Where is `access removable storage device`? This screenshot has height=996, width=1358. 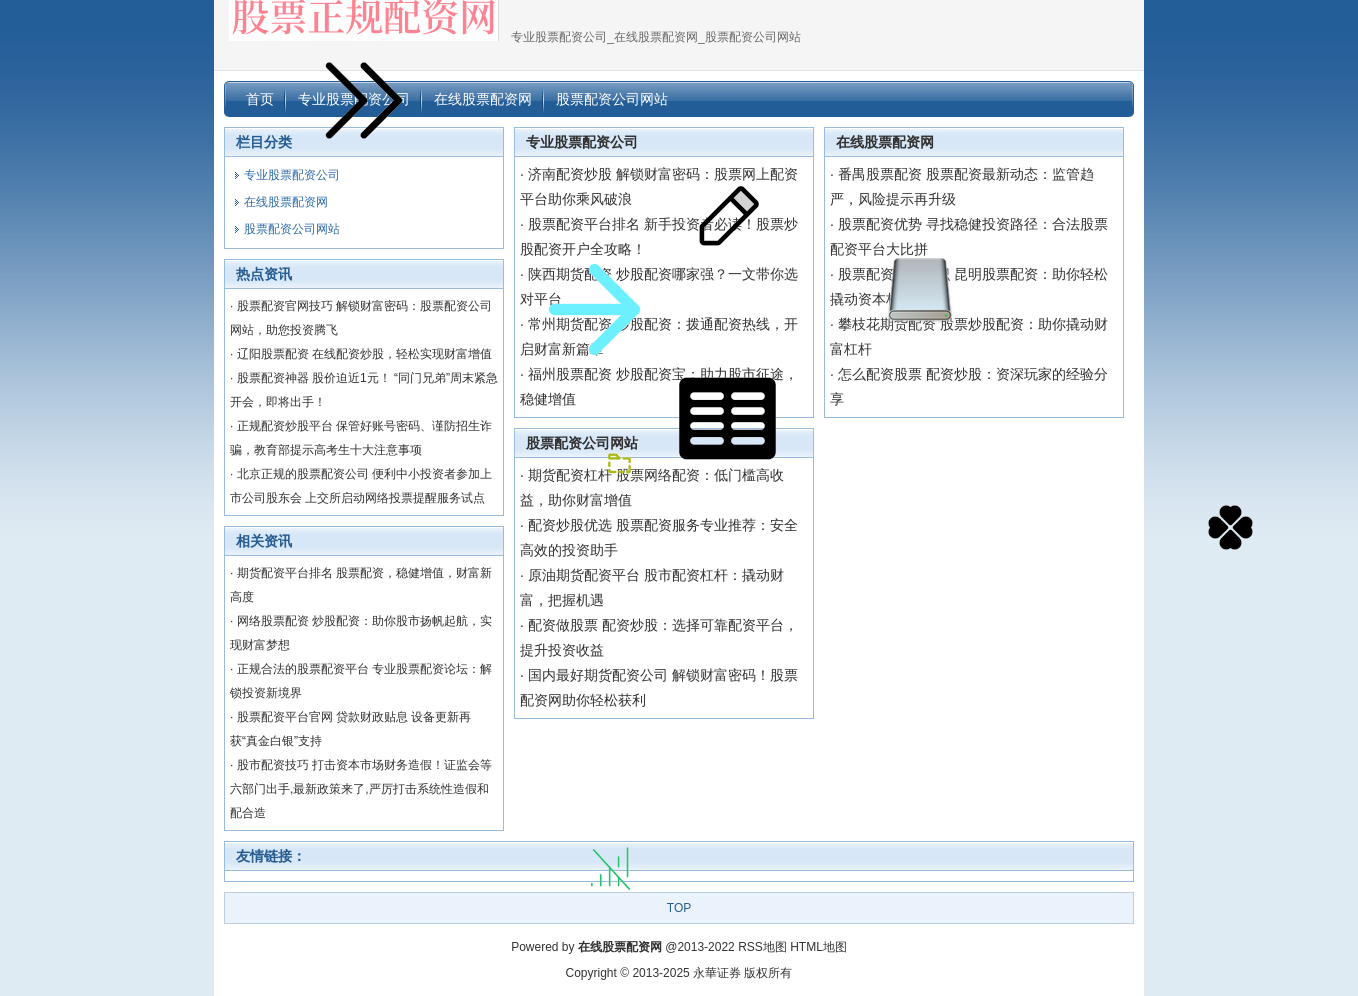 access removable storage device is located at coordinates (920, 290).